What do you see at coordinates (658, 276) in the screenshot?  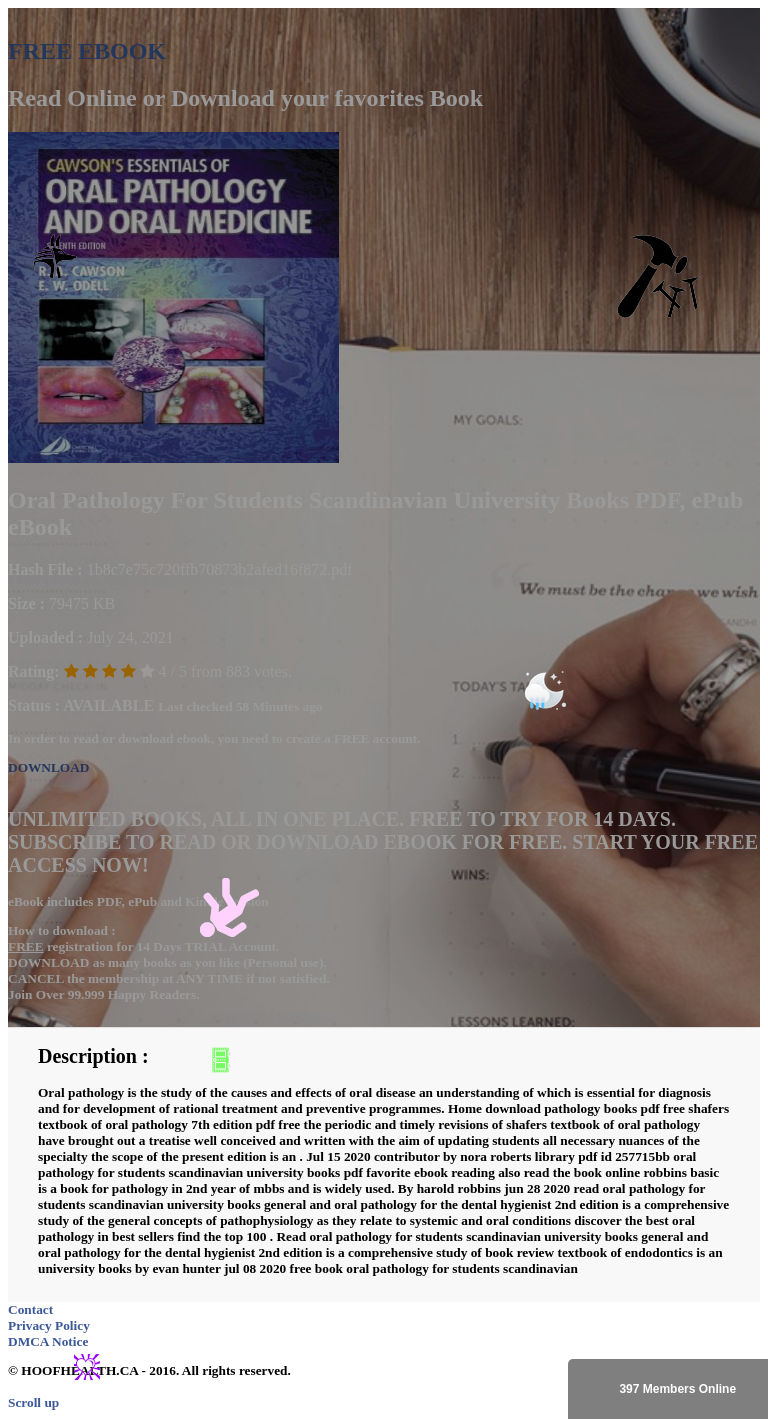 I see `access construction or building tools` at bounding box center [658, 276].